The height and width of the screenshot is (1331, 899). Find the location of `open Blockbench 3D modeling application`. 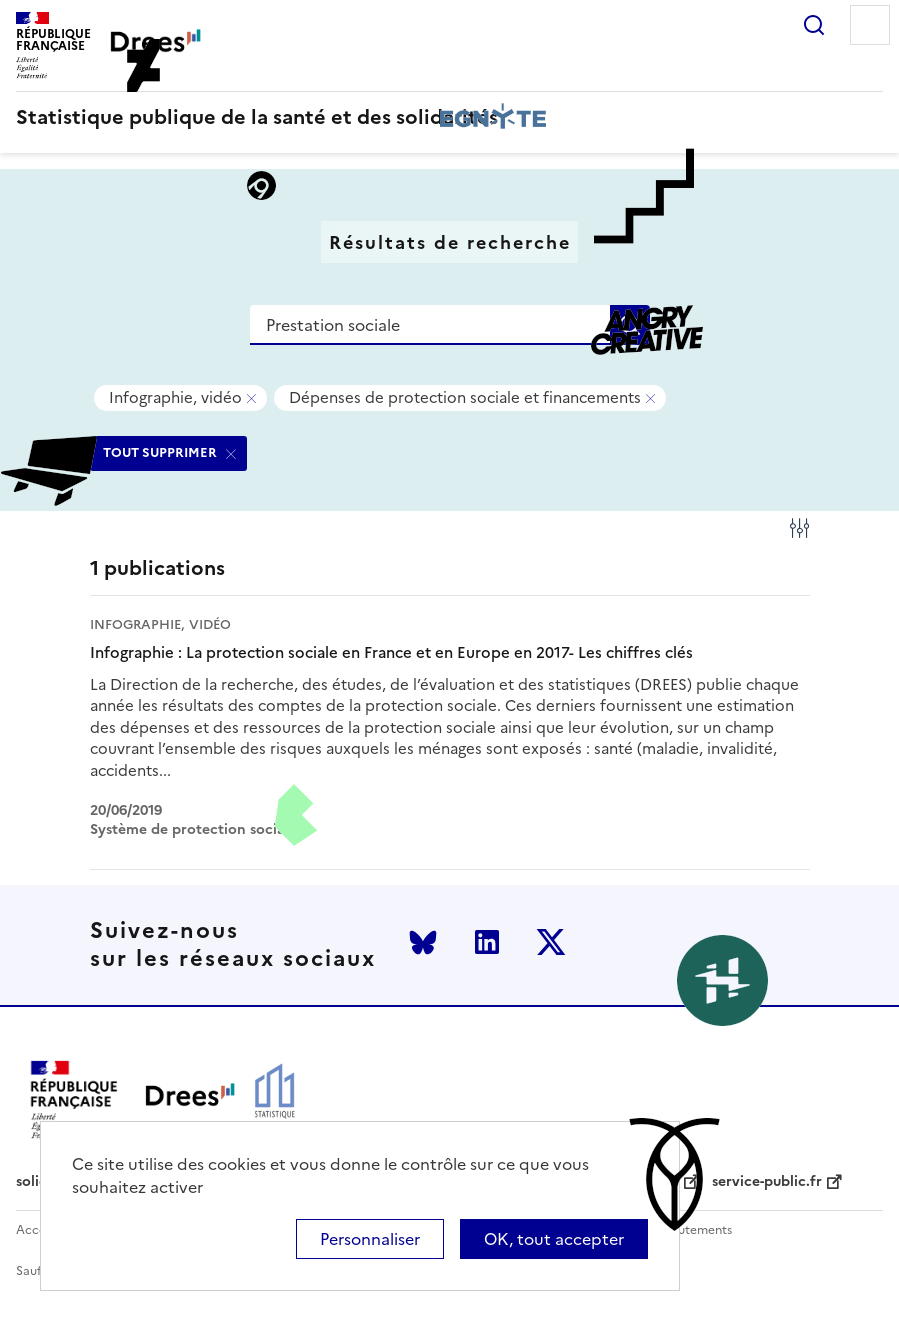

open Blockbench 3D modeling application is located at coordinates (49, 471).